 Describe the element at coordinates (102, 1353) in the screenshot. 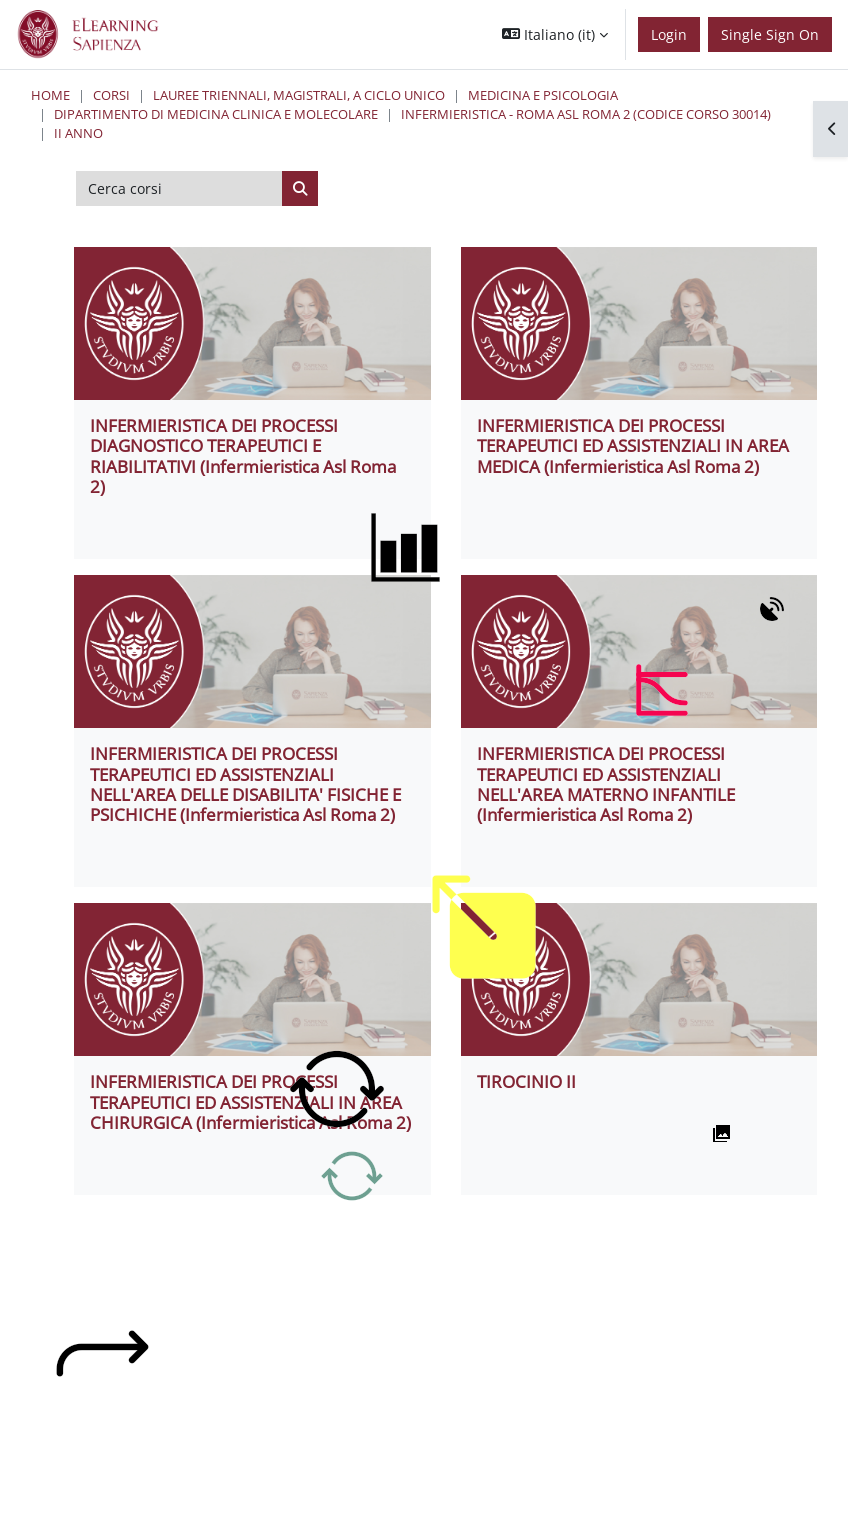

I see `forward or share content` at that location.